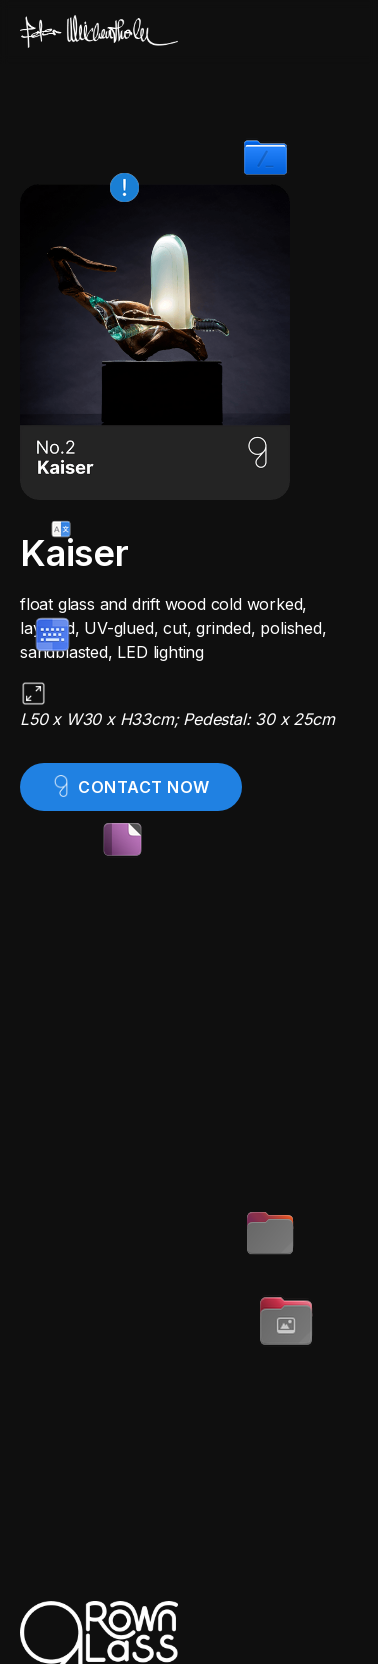  I want to click on open a folder or directory, so click(270, 1233).